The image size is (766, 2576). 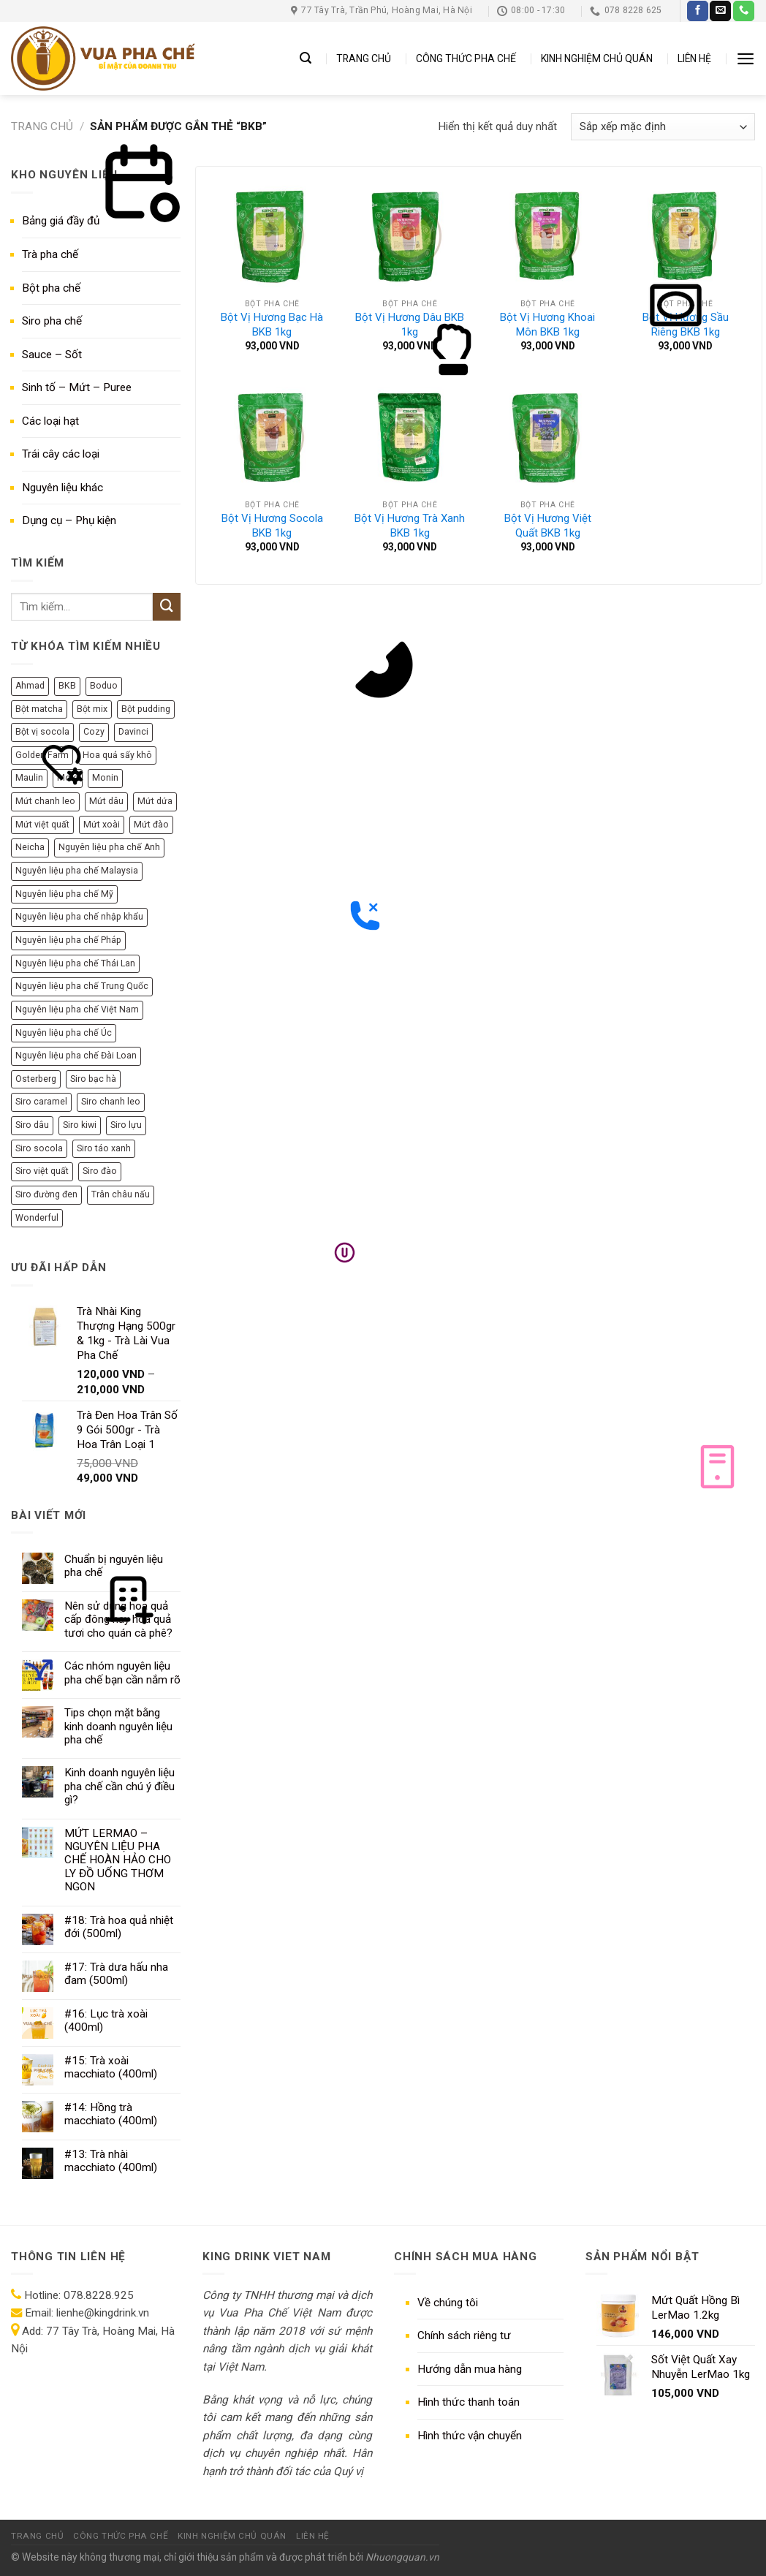 What do you see at coordinates (452, 349) in the screenshot?
I see `indicate a fist bump or greeting gesture` at bounding box center [452, 349].